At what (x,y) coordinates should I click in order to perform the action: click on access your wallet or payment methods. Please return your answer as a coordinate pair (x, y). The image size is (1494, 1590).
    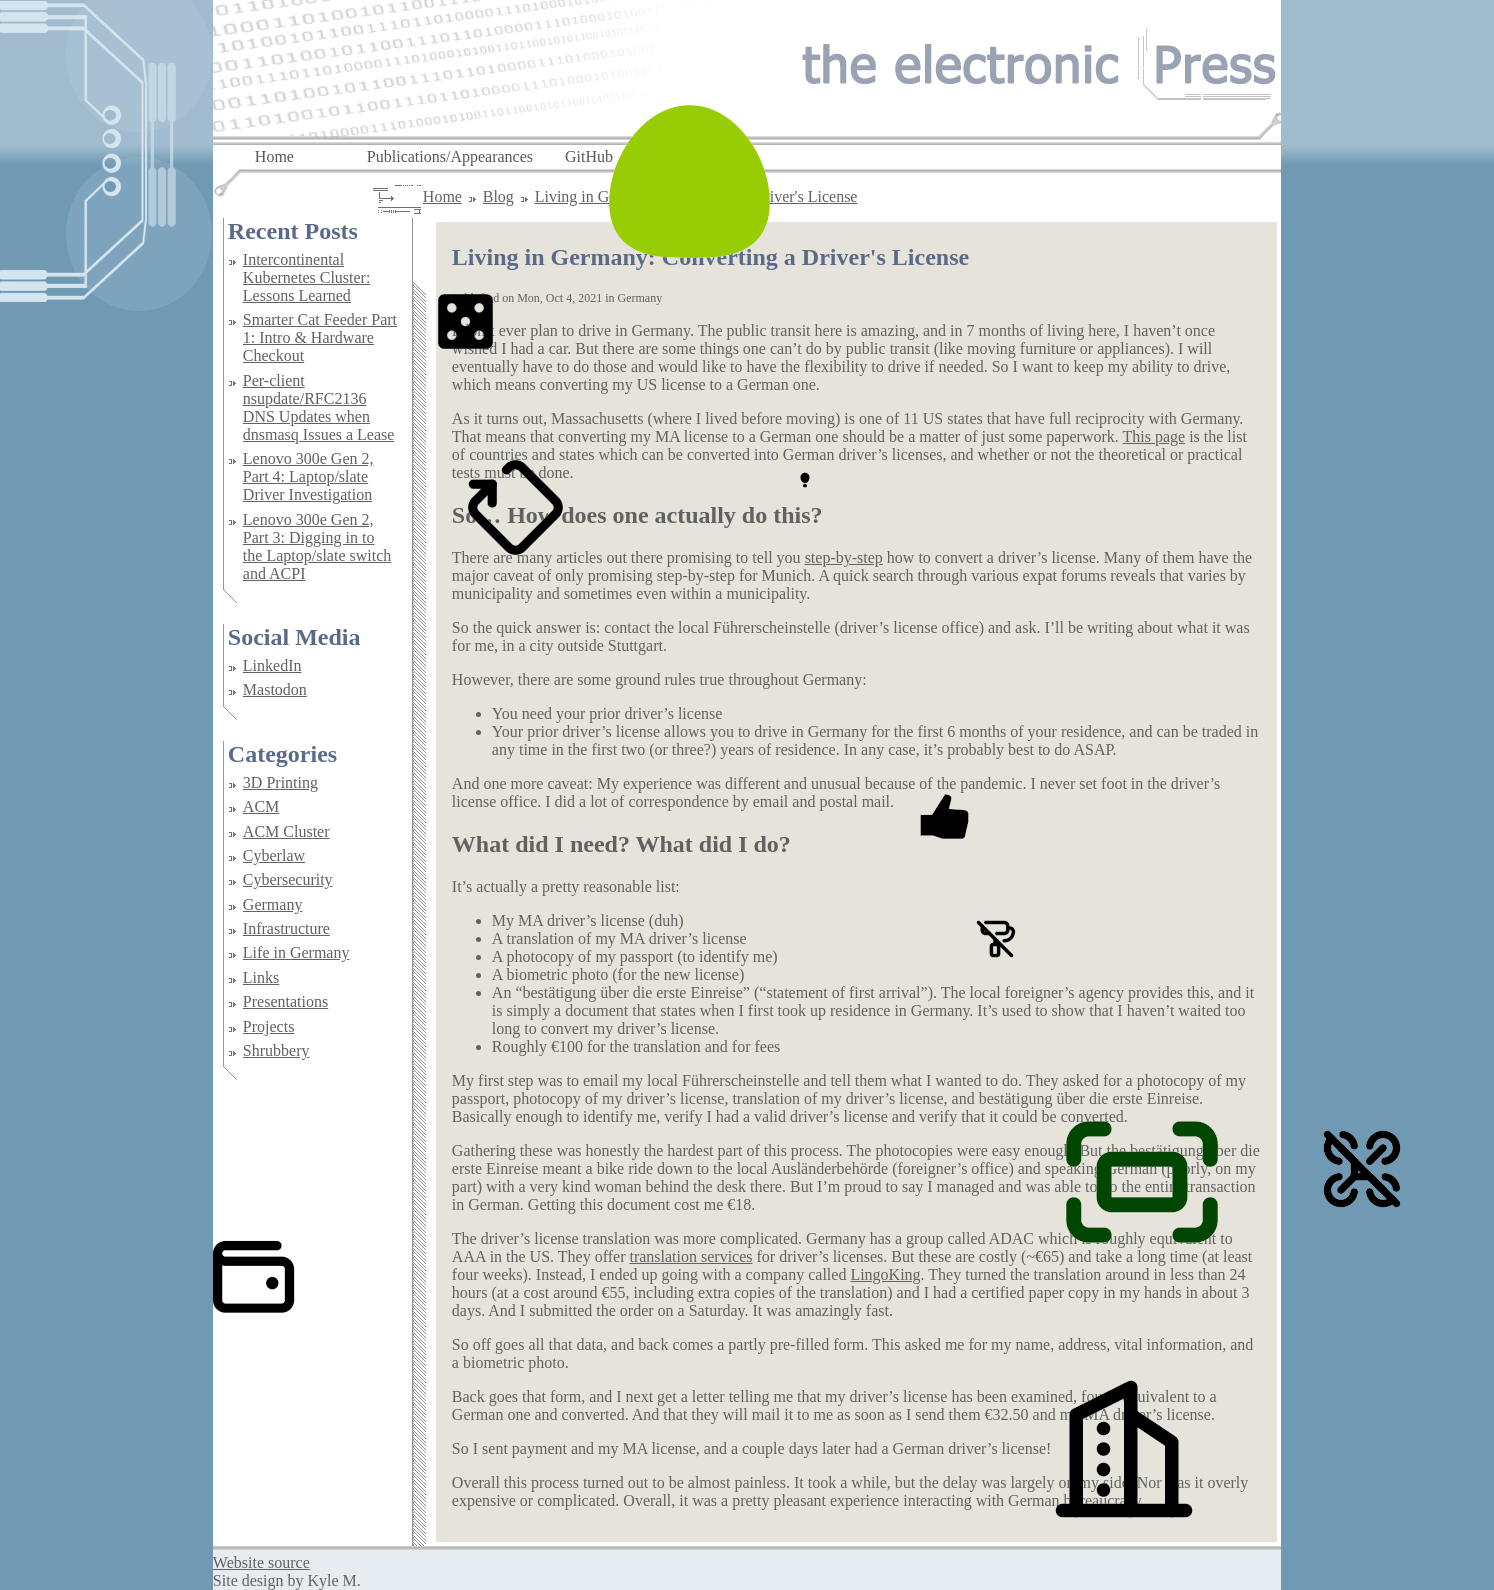
    Looking at the image, I should click on (252, 1280).